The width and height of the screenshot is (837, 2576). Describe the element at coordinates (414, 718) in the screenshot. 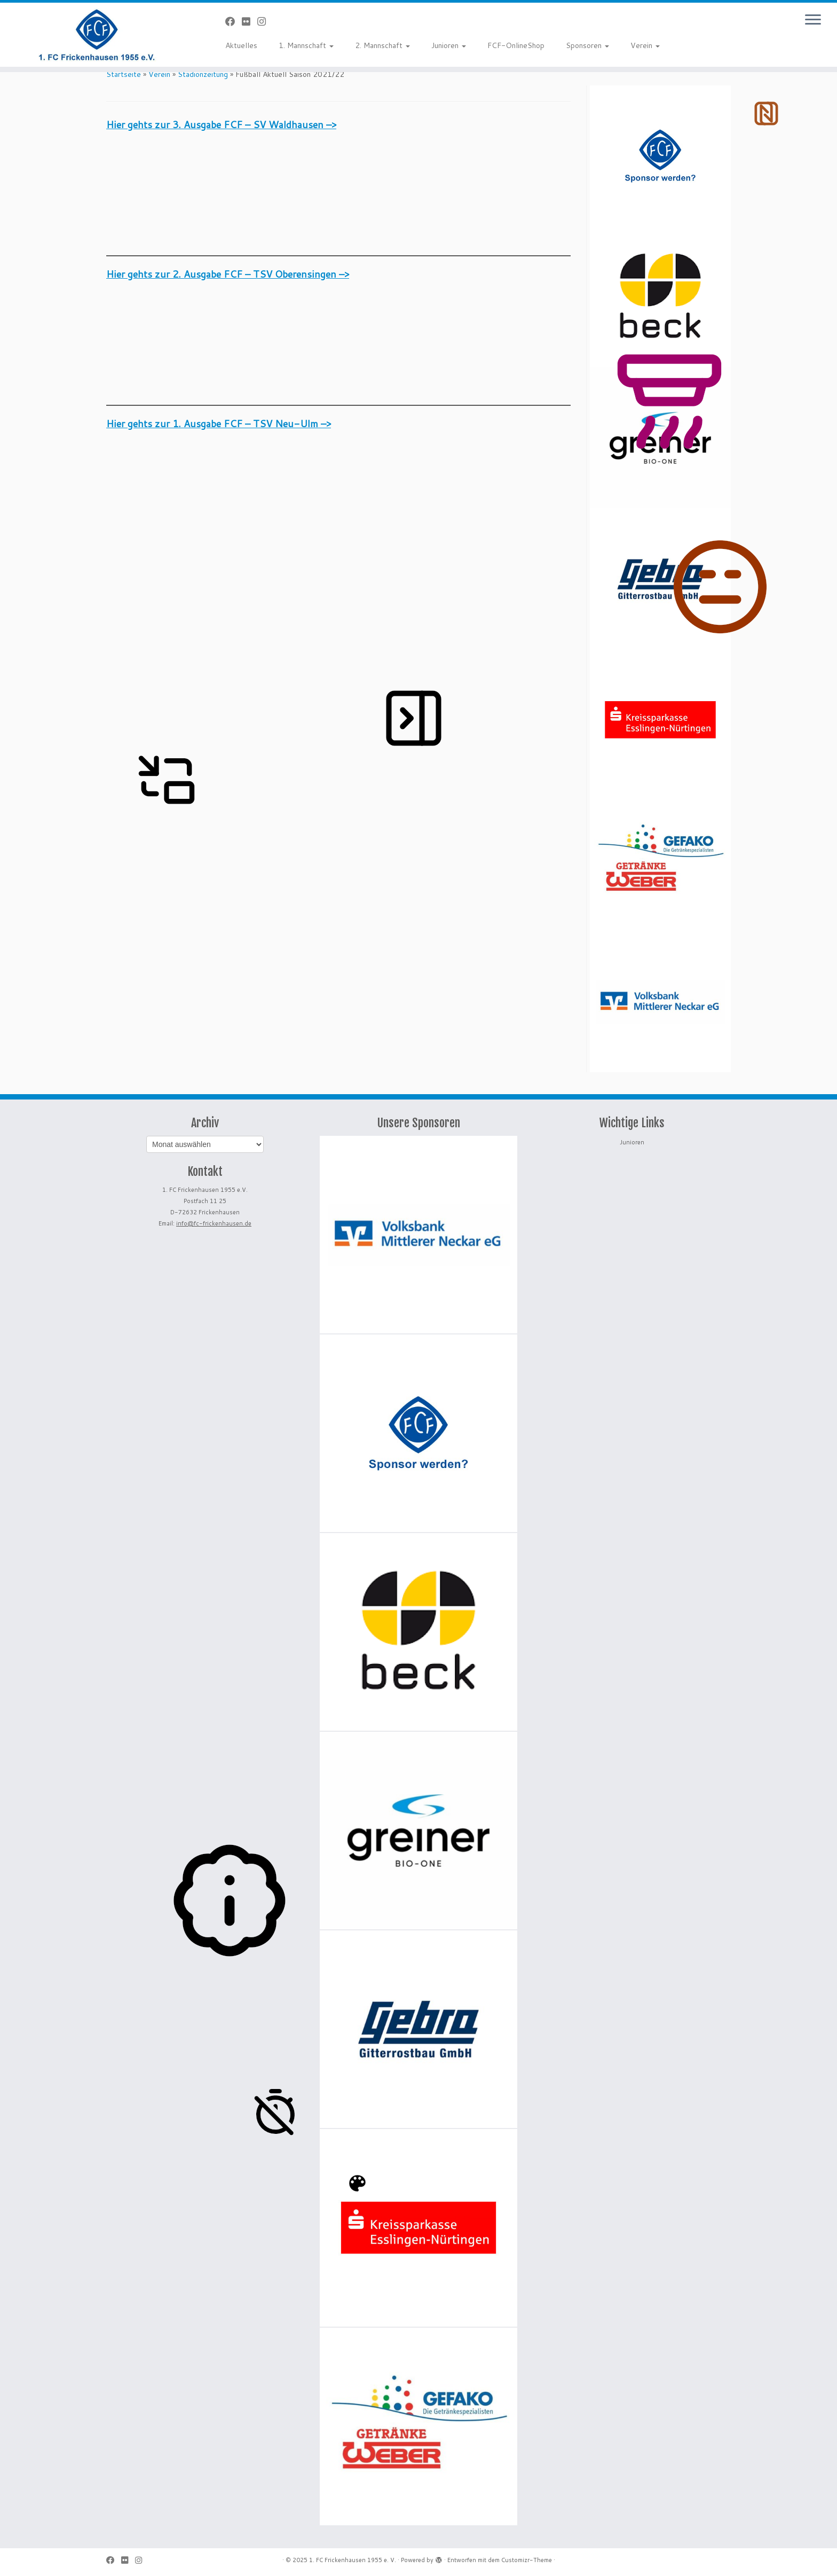

I see `close the right side panel` at that location.